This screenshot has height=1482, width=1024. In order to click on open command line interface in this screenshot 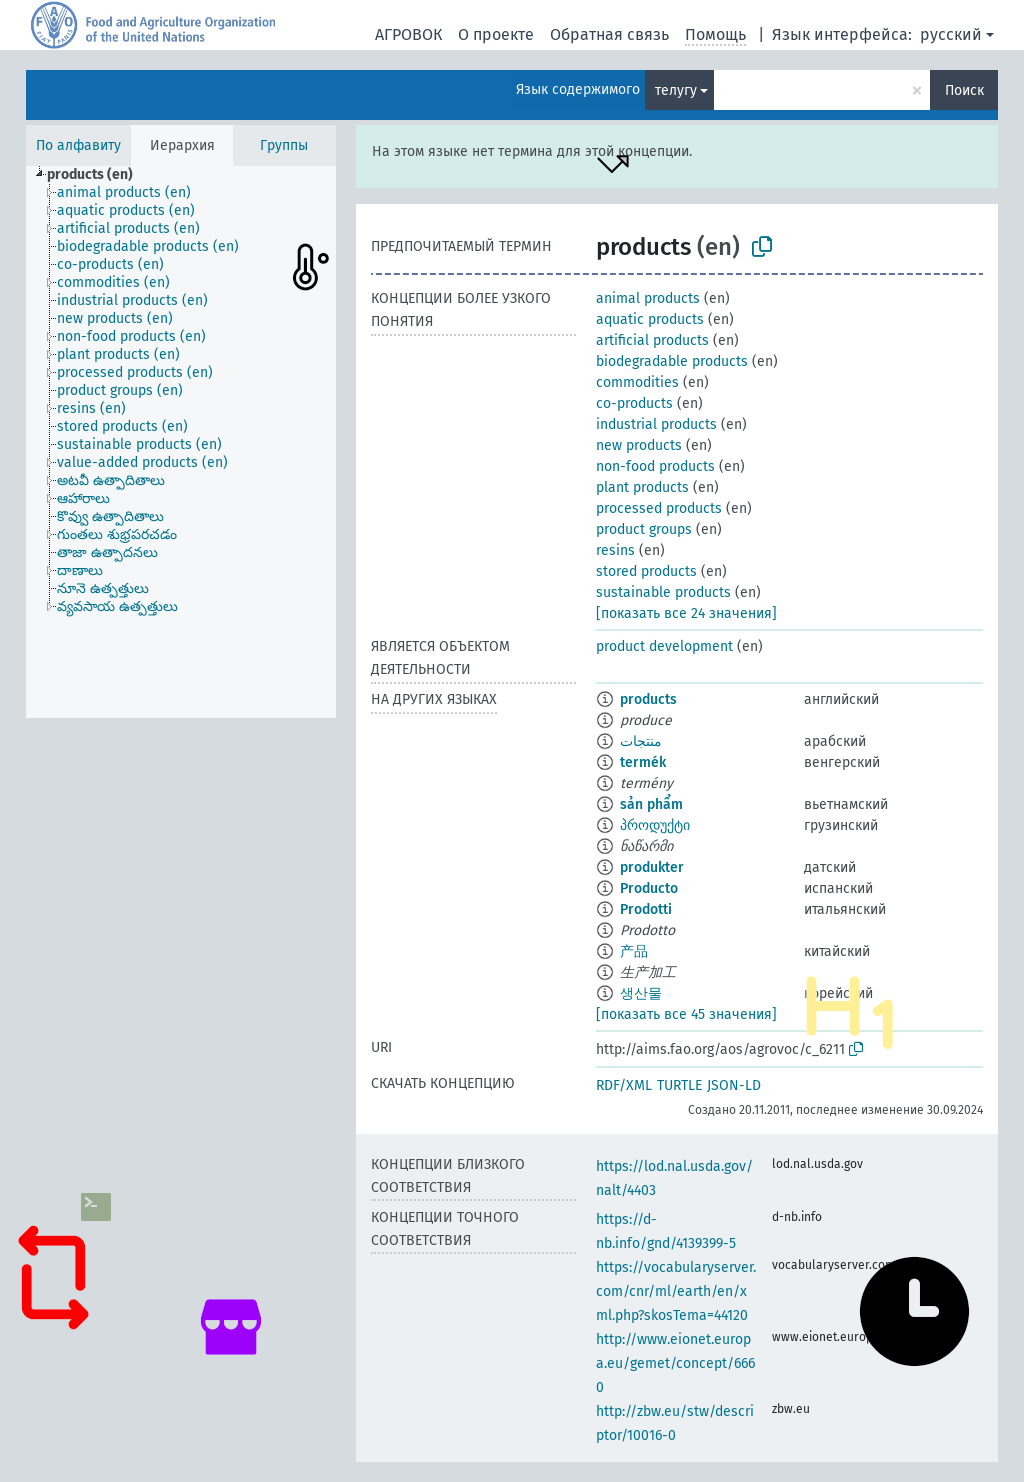, I will do `click(96, 1207)`.